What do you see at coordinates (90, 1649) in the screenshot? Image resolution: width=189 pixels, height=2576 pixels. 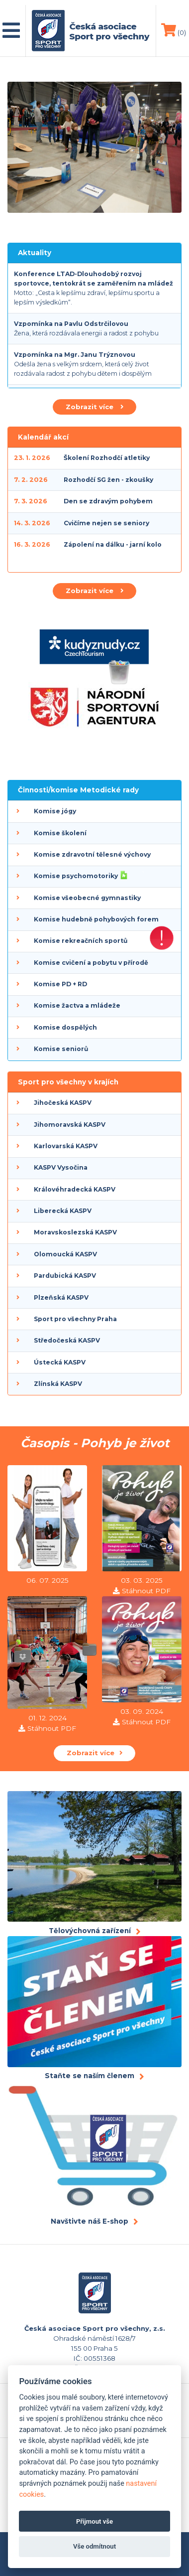 I see `open a folder to view its contents` at bounding box center [90, 1649].